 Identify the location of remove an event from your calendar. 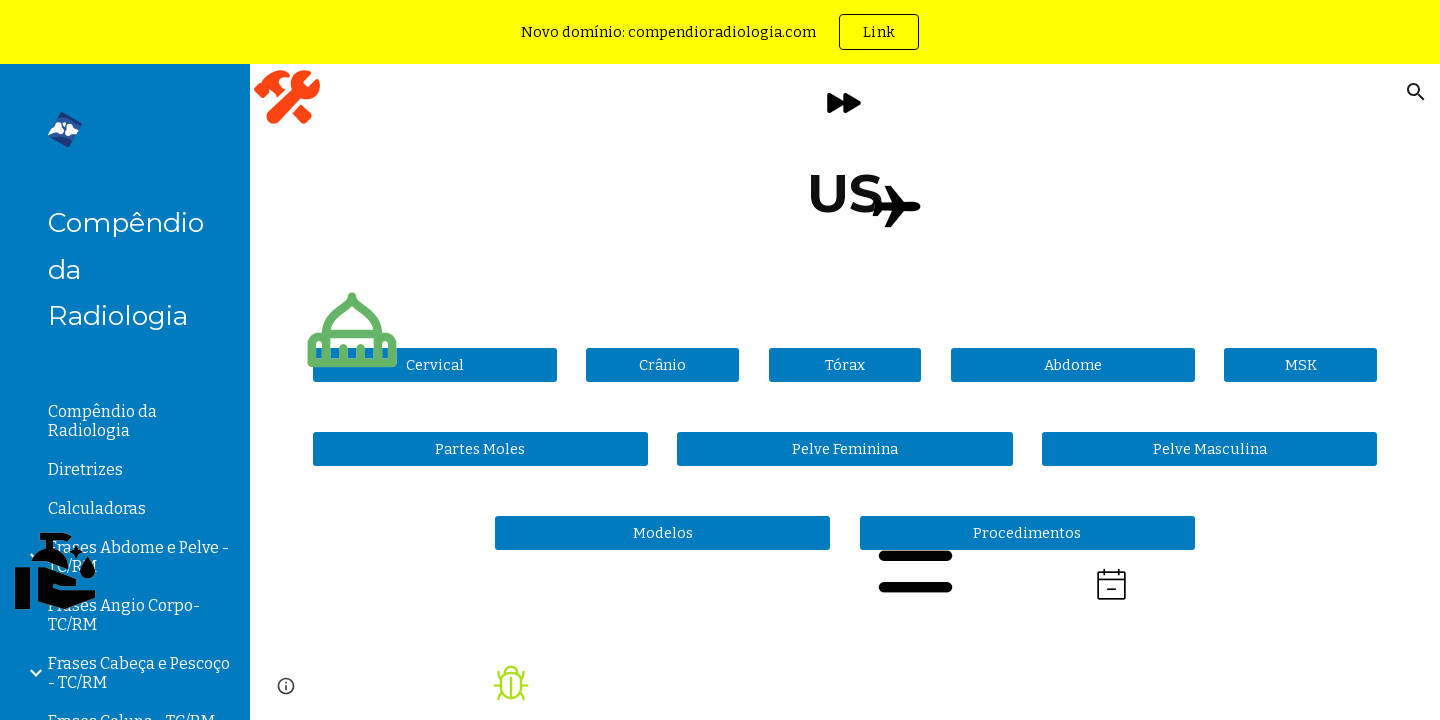
(1111, 585).